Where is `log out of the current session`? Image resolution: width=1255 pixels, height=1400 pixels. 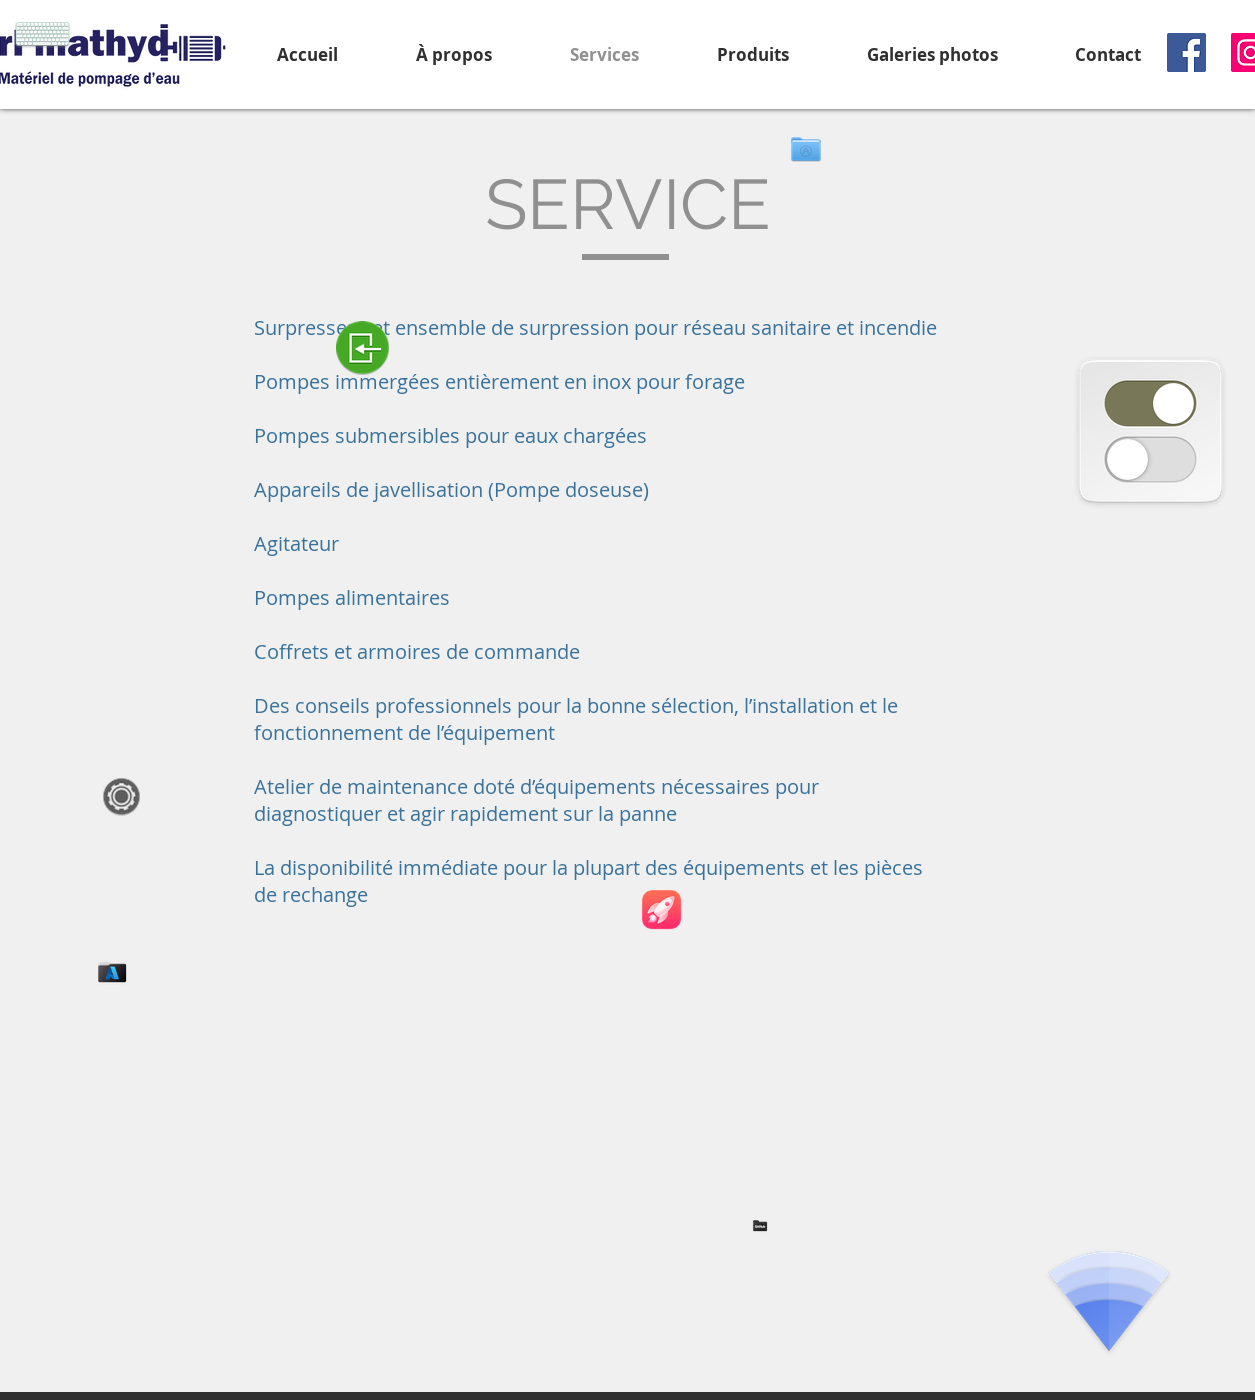 log out of the current session is located at coordinates (363, 348).